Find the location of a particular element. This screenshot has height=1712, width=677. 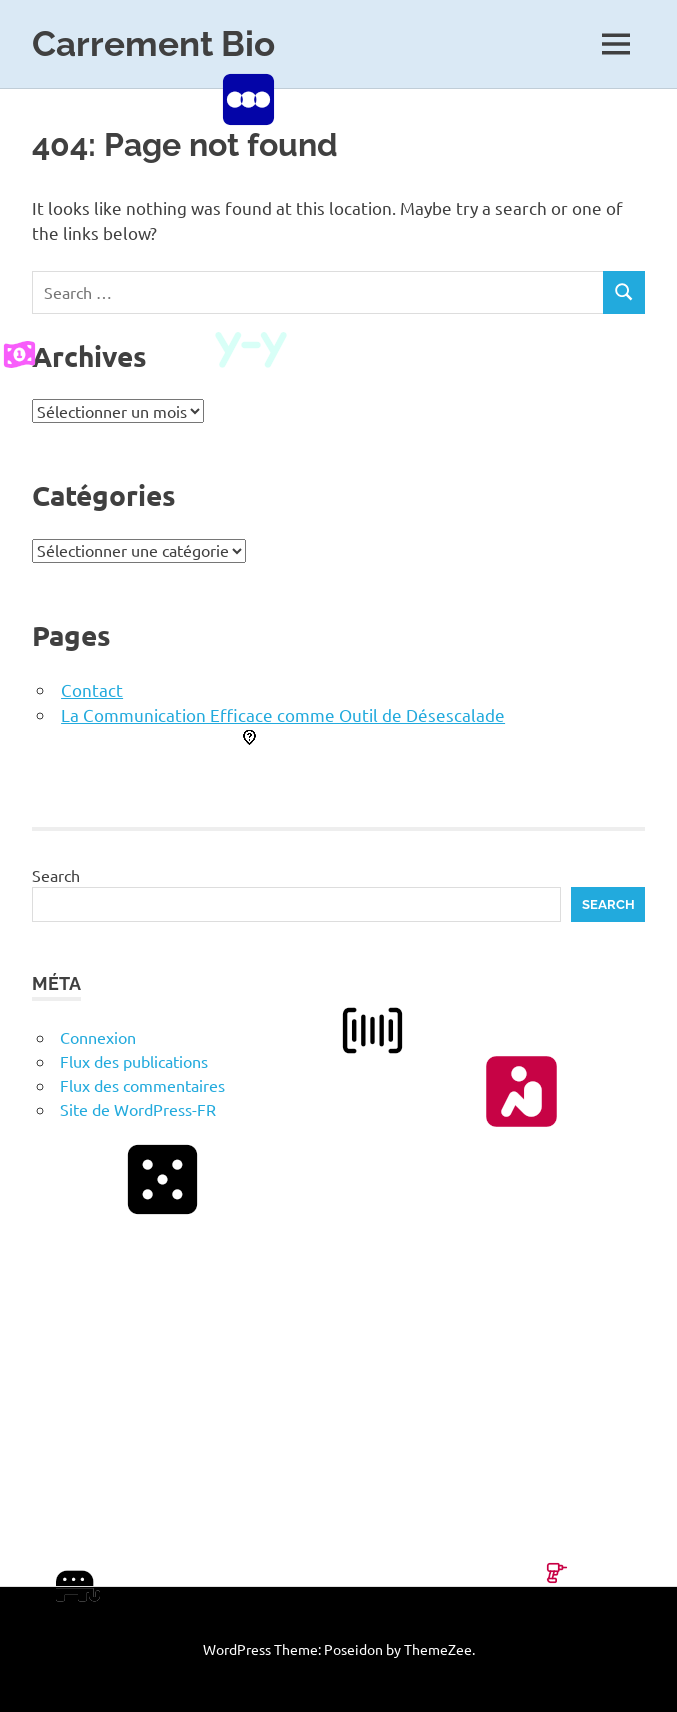

indicates republican party affiliation is located at coordinates (78, 1586).